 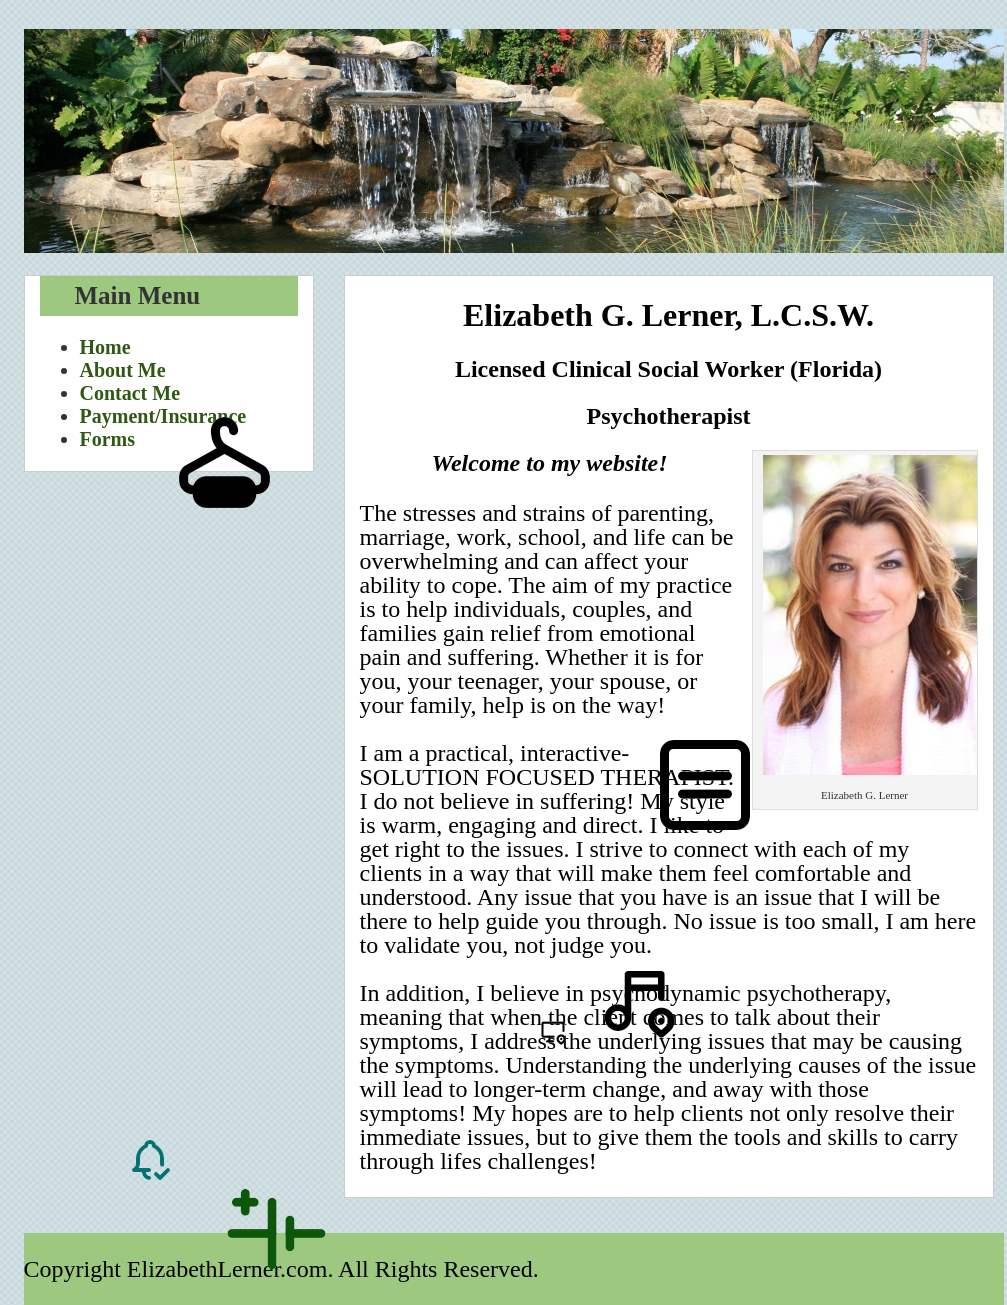 I want to click on indicates equality or comparison function, so click(x=705, y=785).